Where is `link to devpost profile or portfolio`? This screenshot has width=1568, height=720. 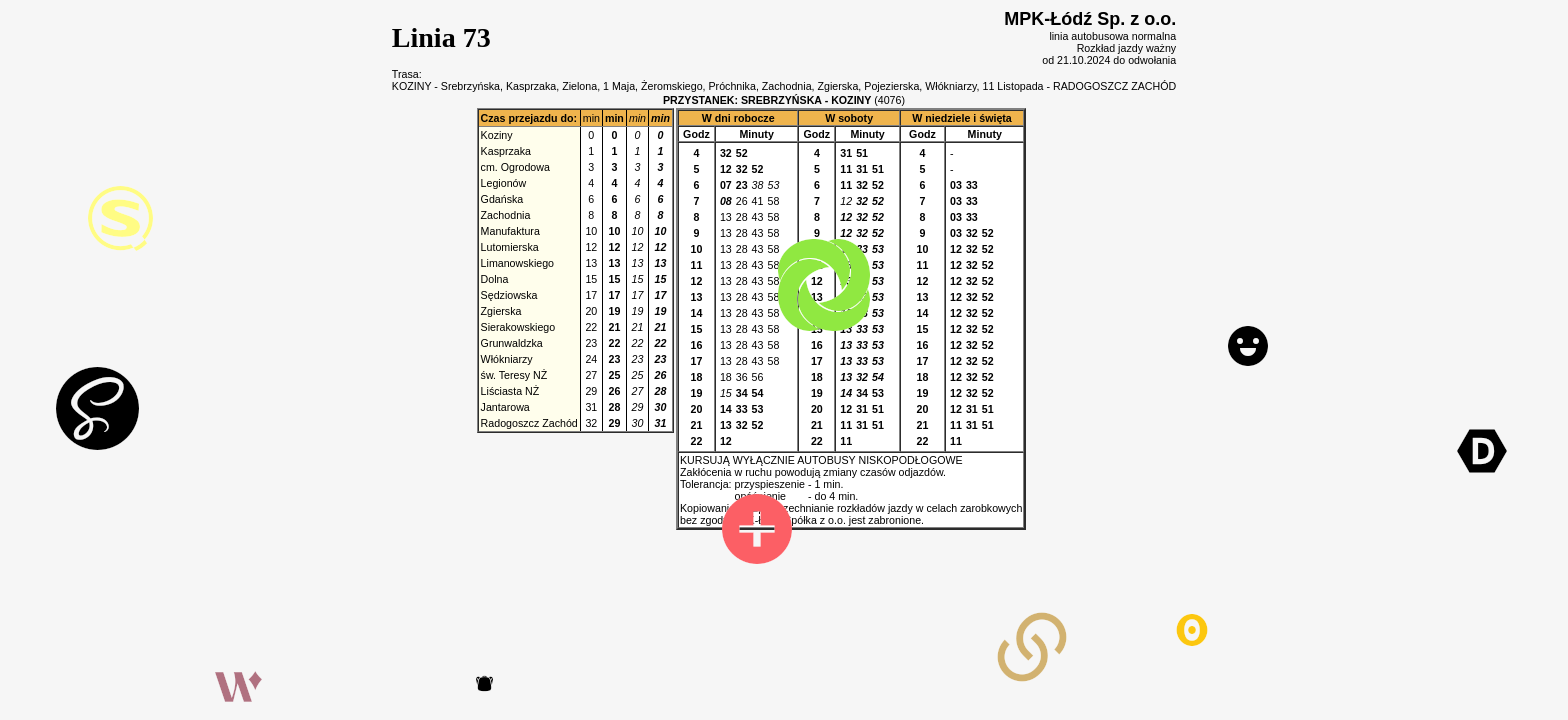
link to devpost profile or portfolio is located at coordinates (1482, 451).